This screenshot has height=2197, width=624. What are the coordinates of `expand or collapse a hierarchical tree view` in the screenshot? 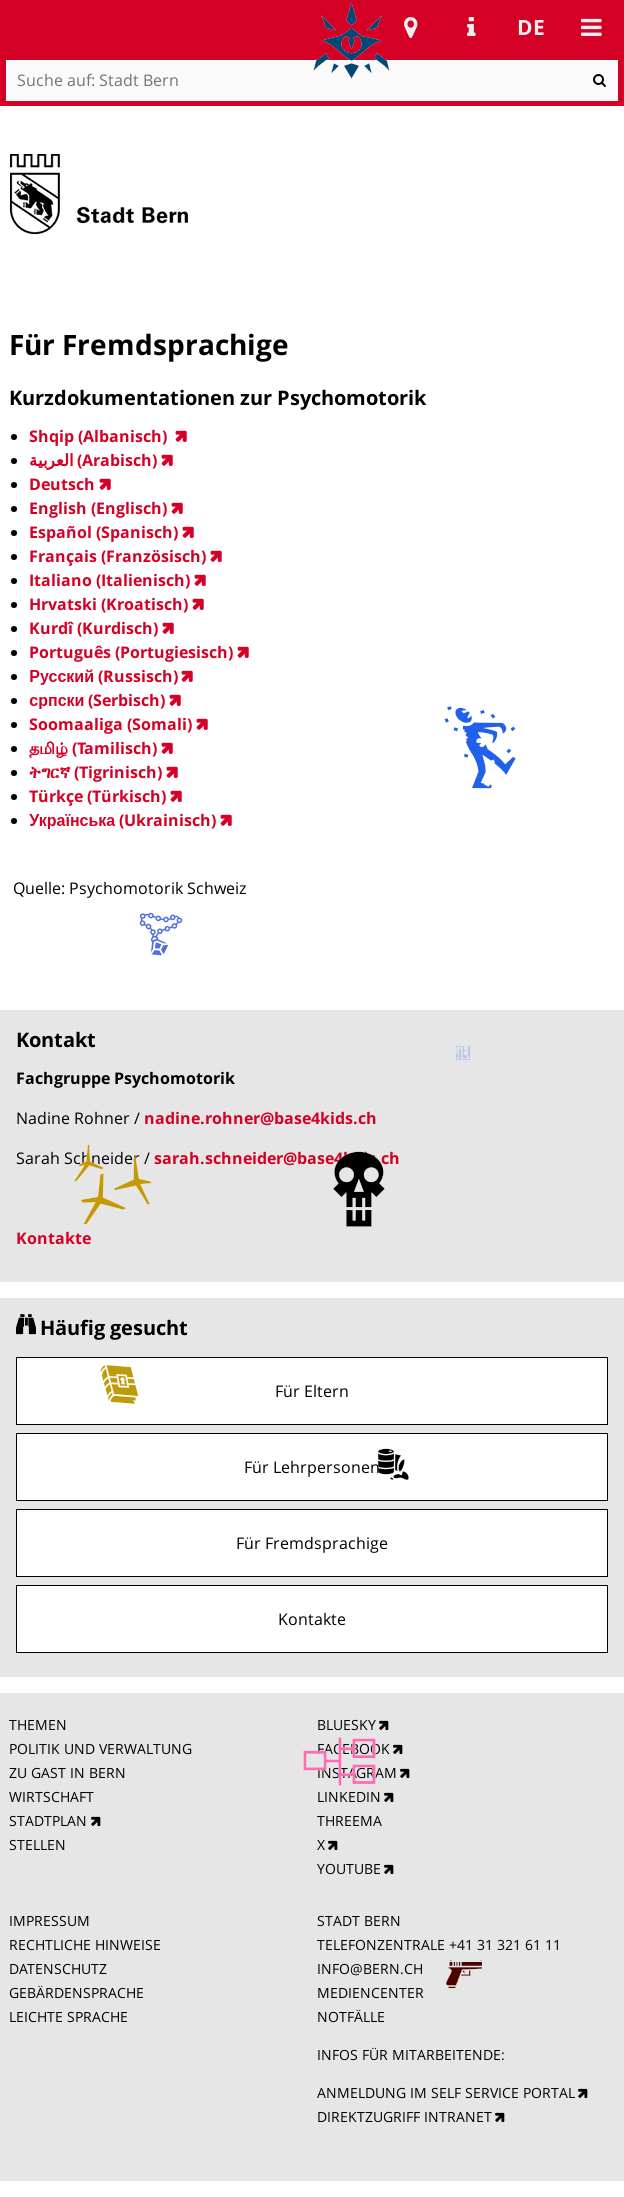 It's located at (339, 1760).